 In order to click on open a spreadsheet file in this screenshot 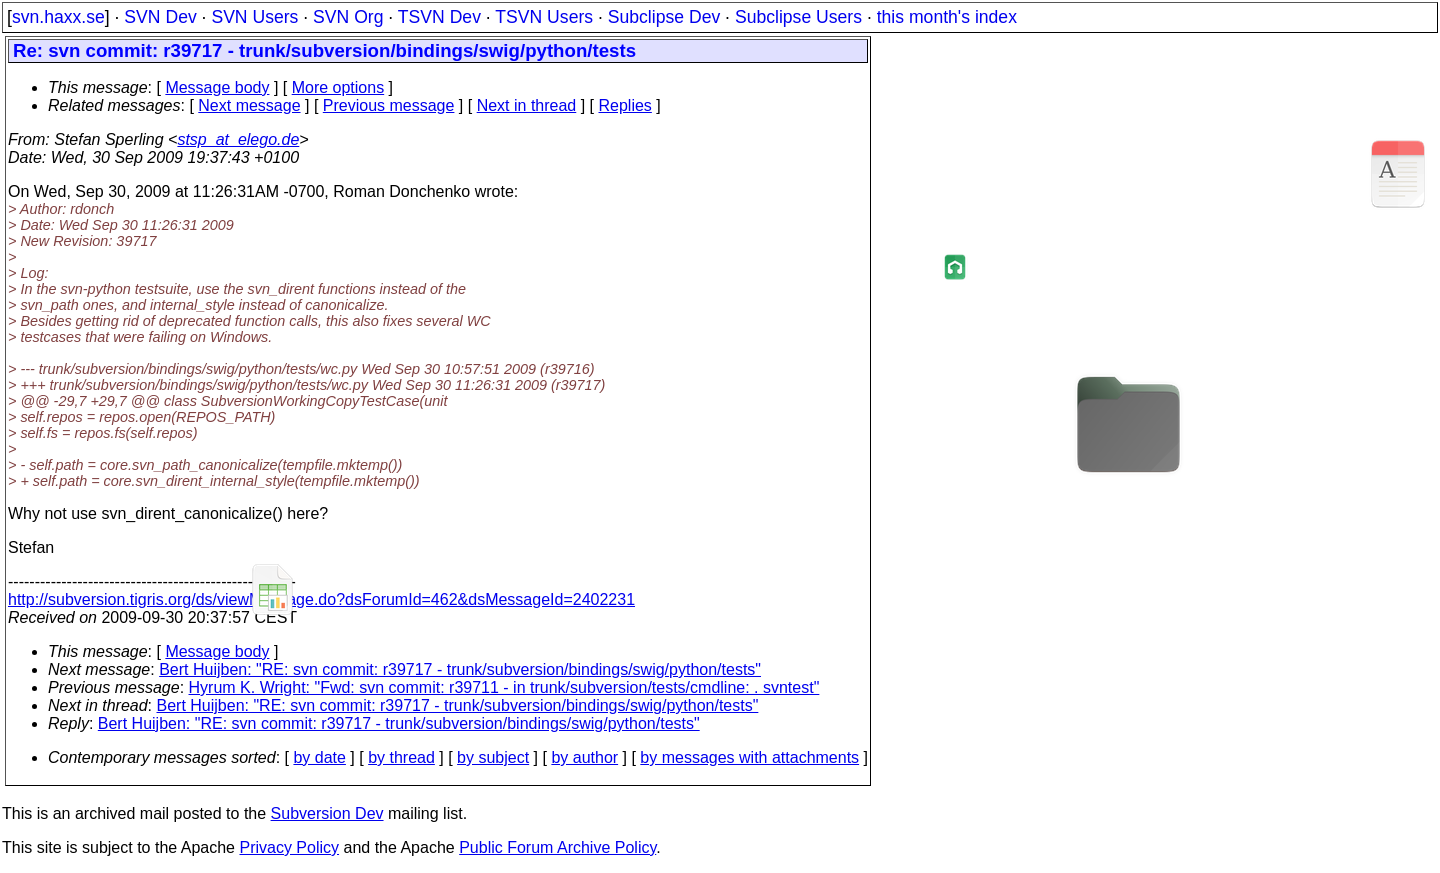, I will do `click(272, 589)`.